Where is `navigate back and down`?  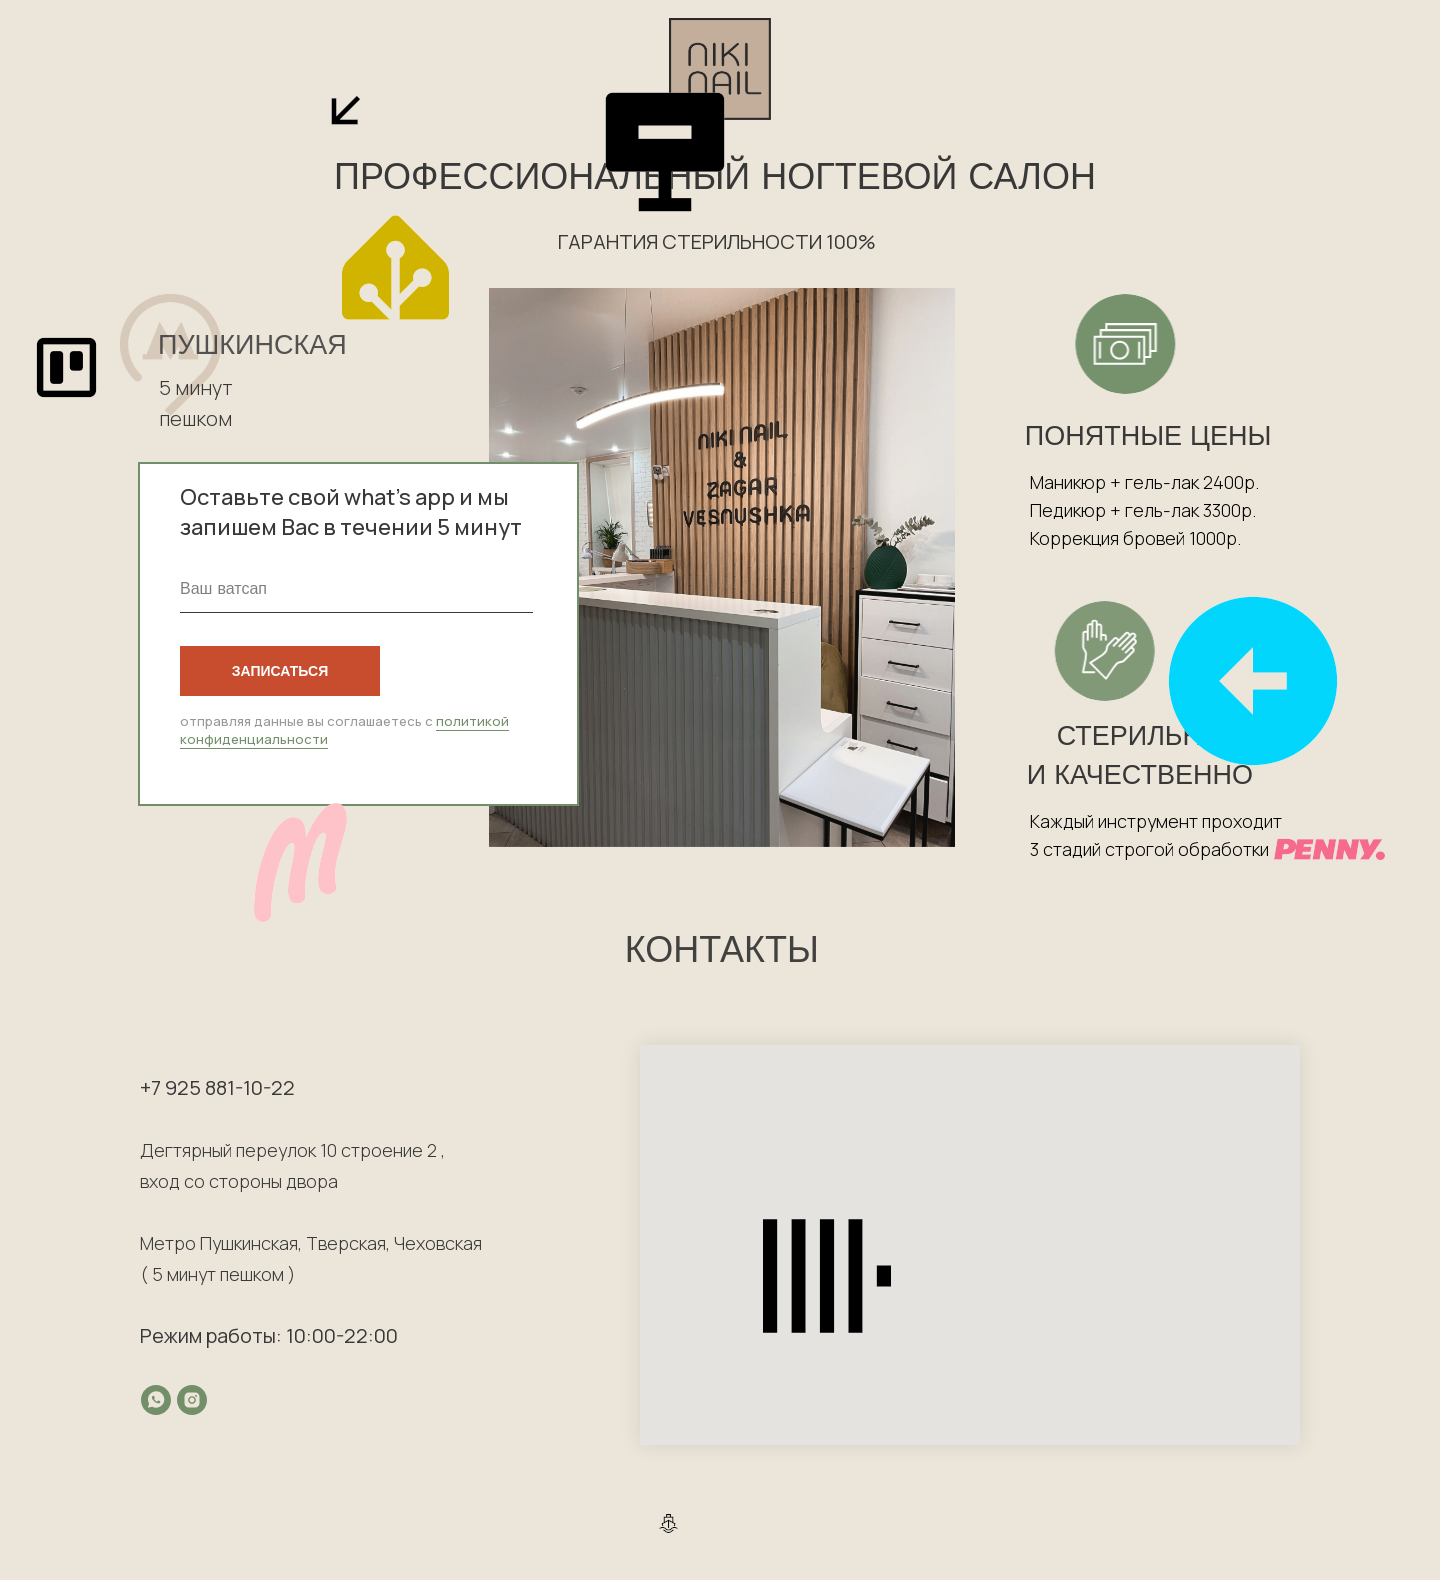
navigate back and down is located at coordinates (343, 112).